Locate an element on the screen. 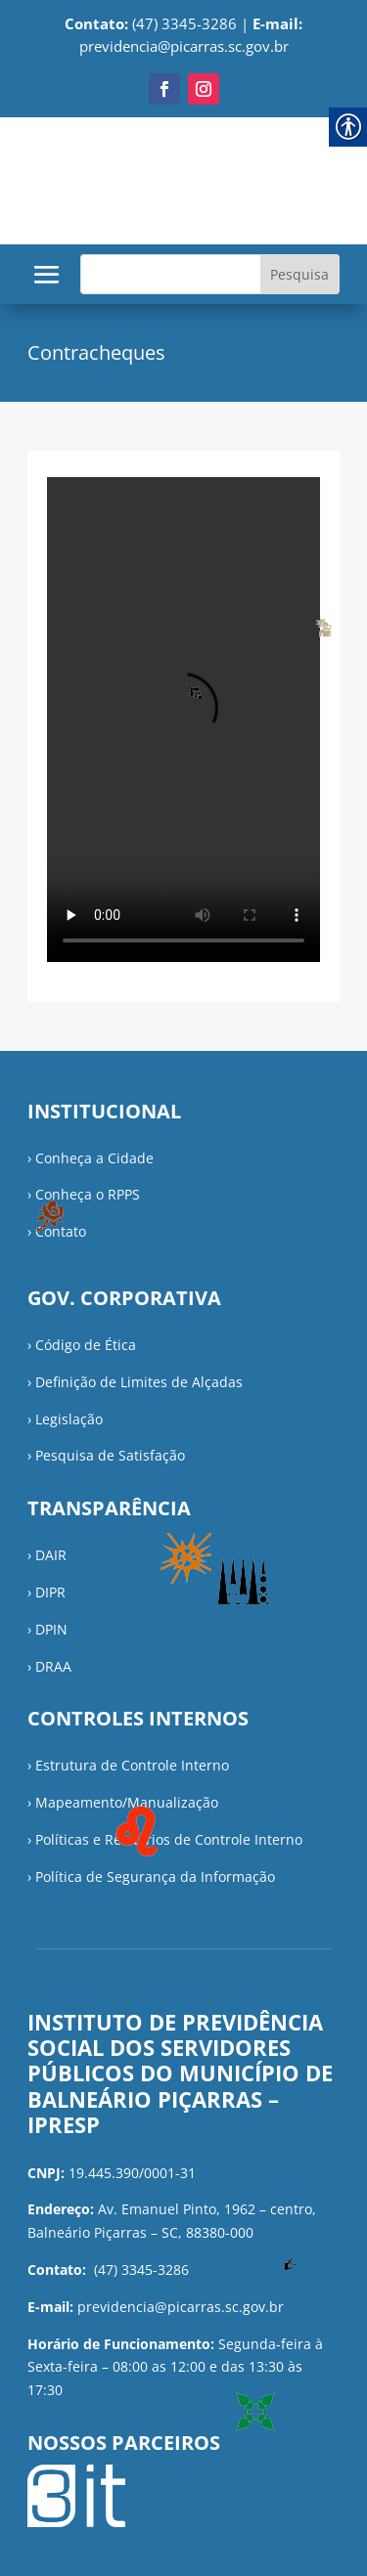  indicates distraction or loss of focus is located at coordinates (323, 627).